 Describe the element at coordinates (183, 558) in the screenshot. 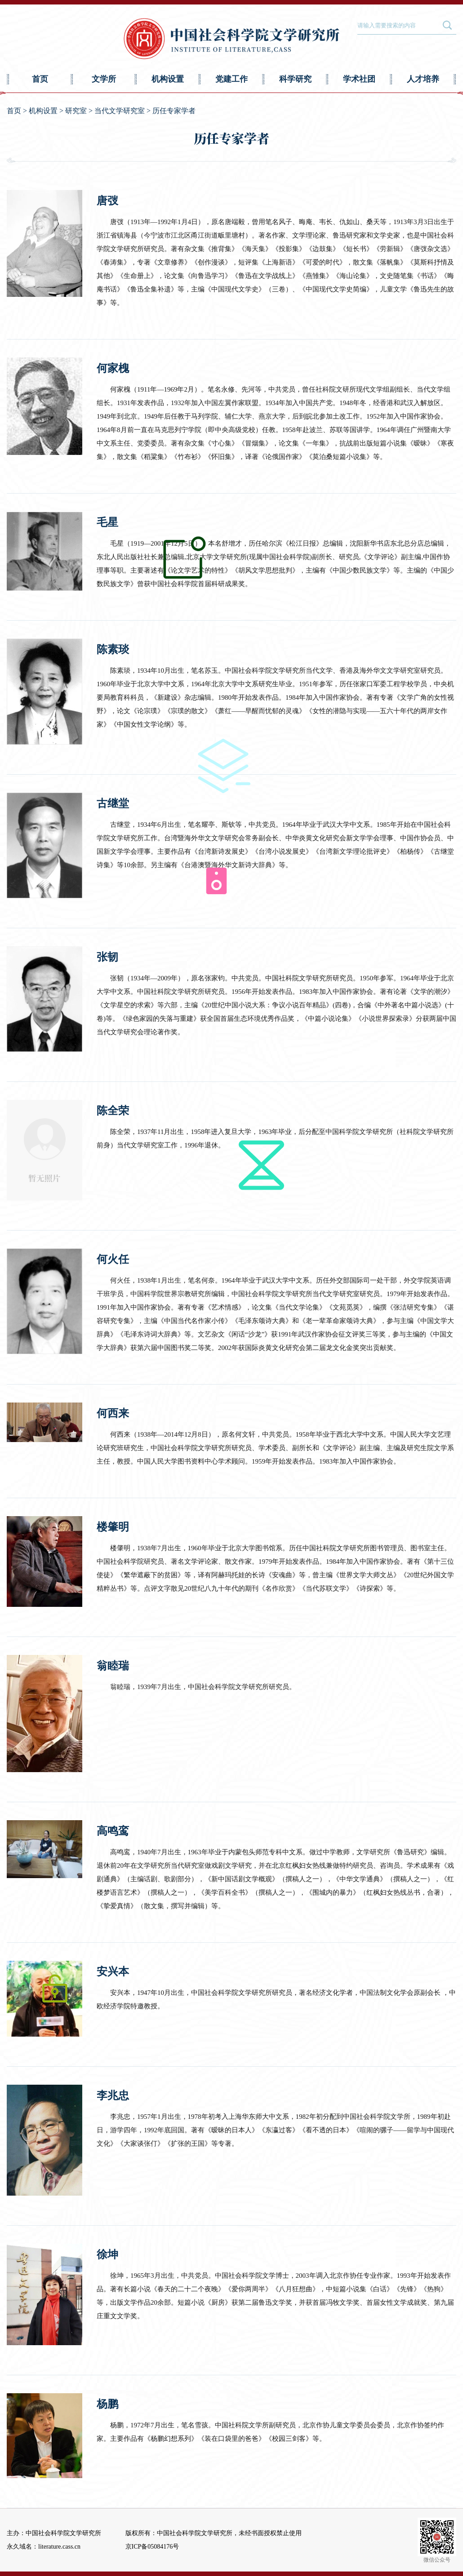

I see `view notifications` at that location.